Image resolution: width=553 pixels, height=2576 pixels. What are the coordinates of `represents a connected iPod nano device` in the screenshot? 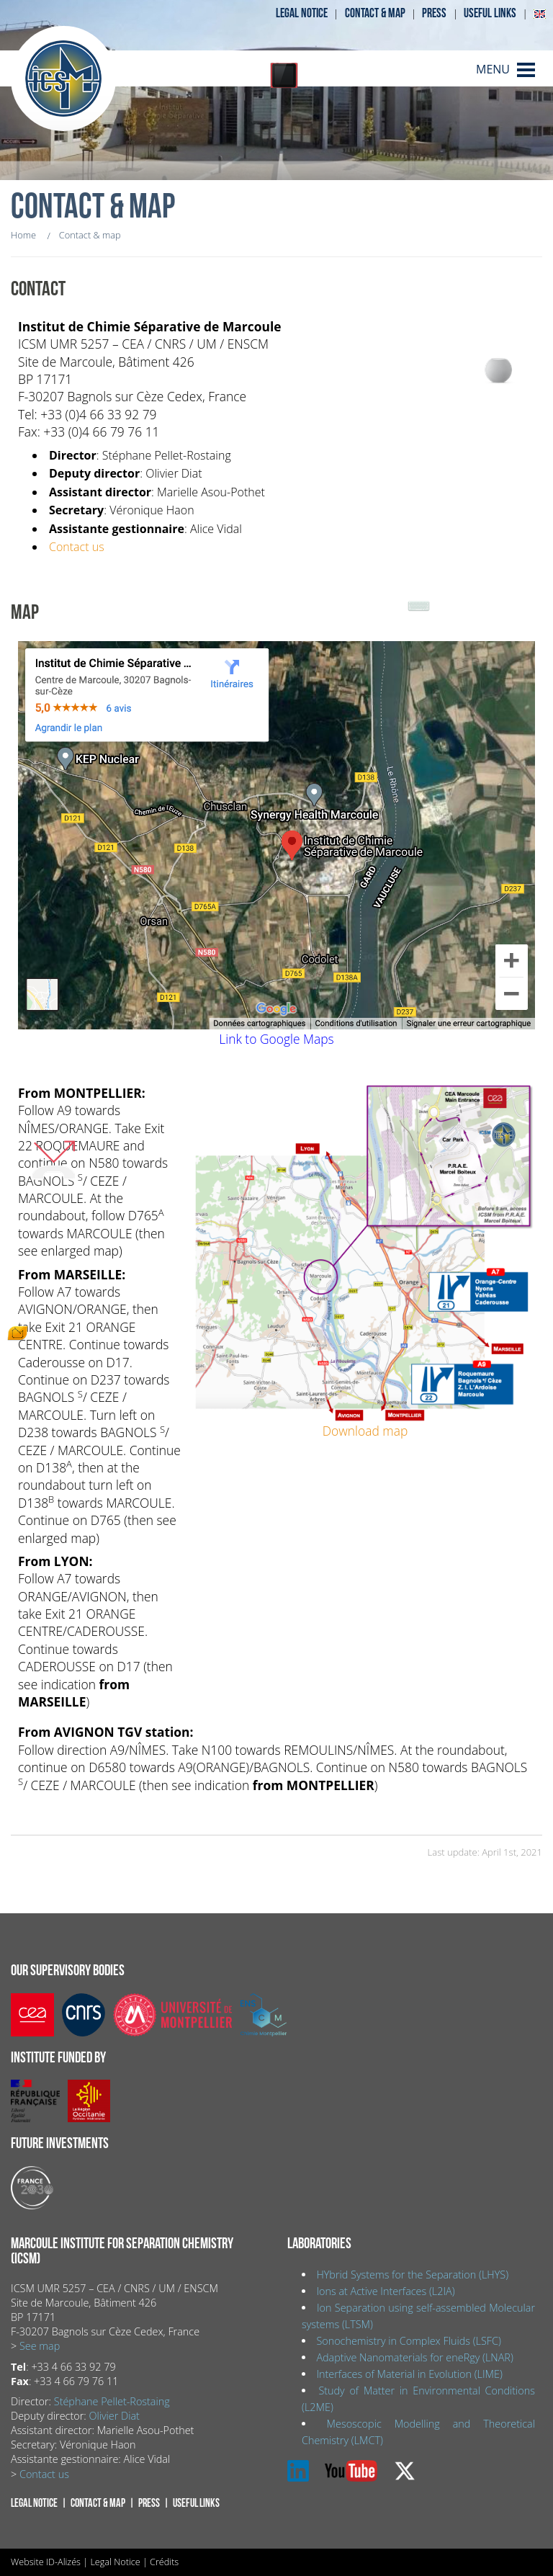 It's located at (284, 75).